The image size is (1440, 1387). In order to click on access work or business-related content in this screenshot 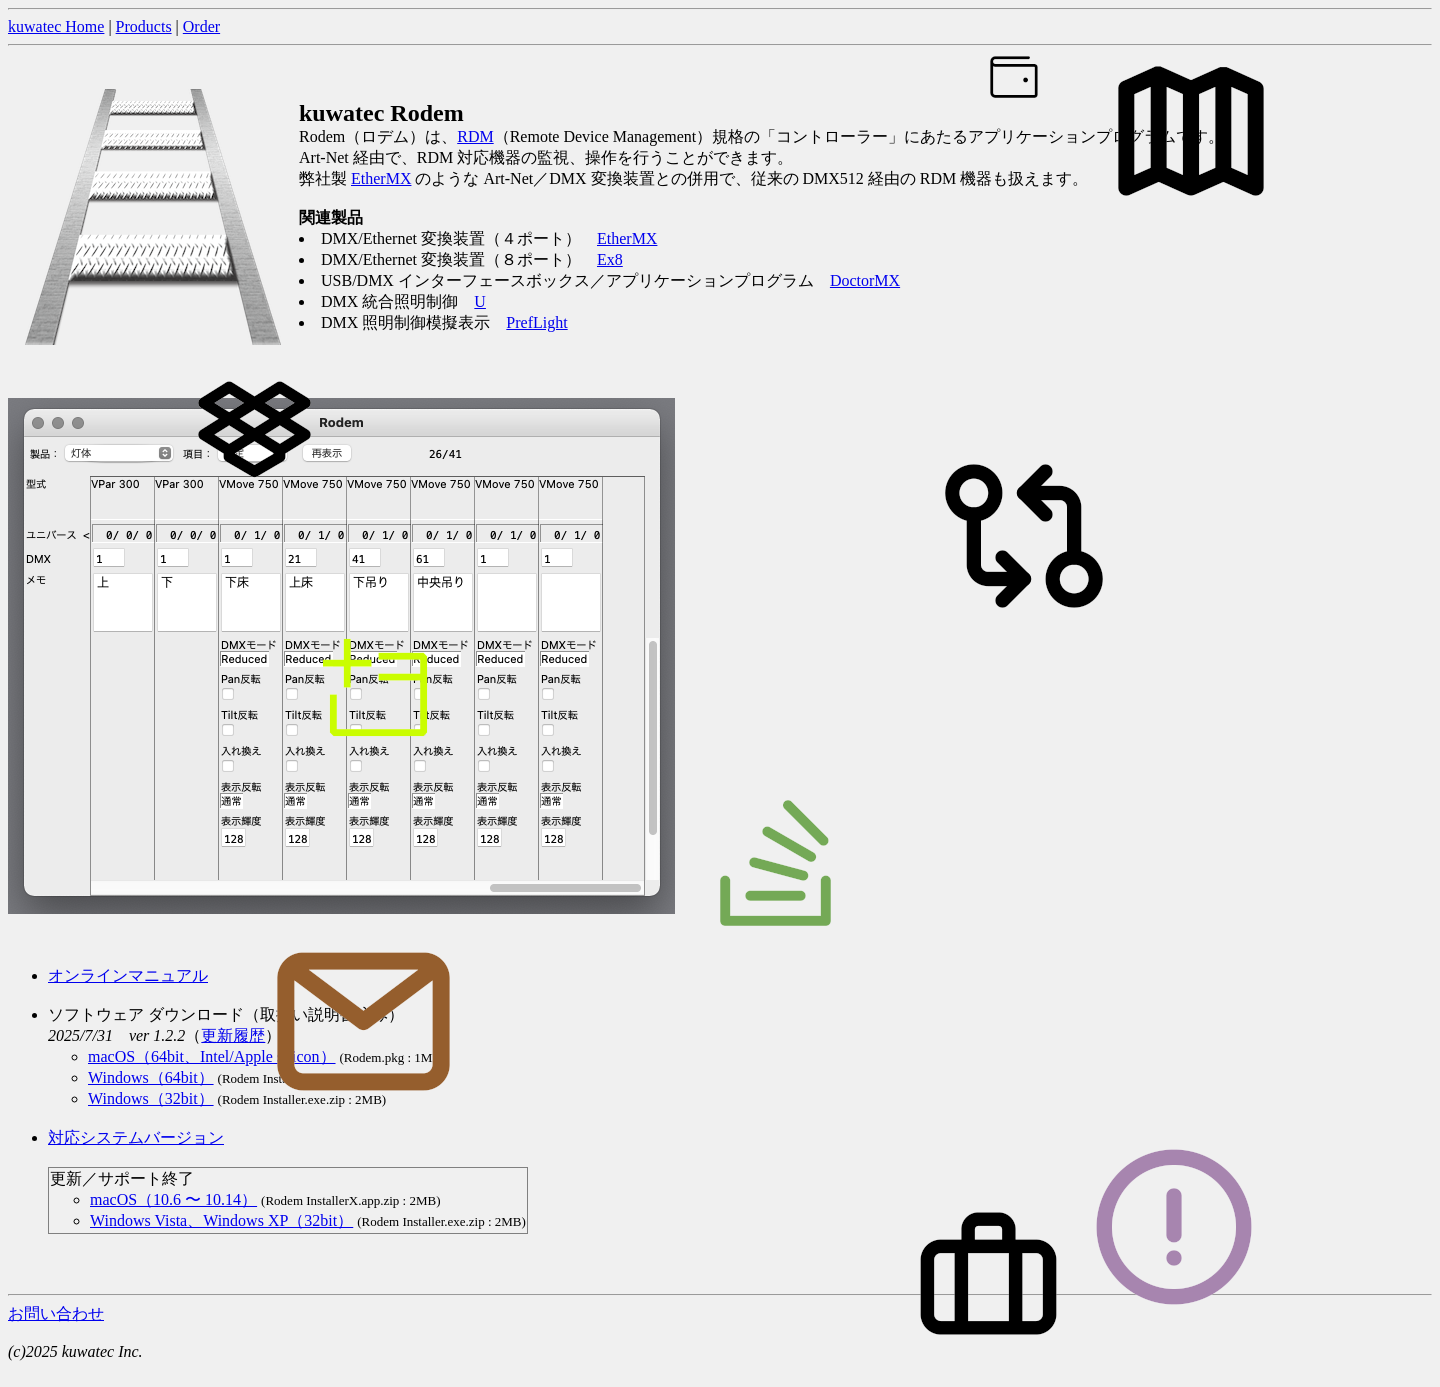, I will do `click(988, 1273)`.